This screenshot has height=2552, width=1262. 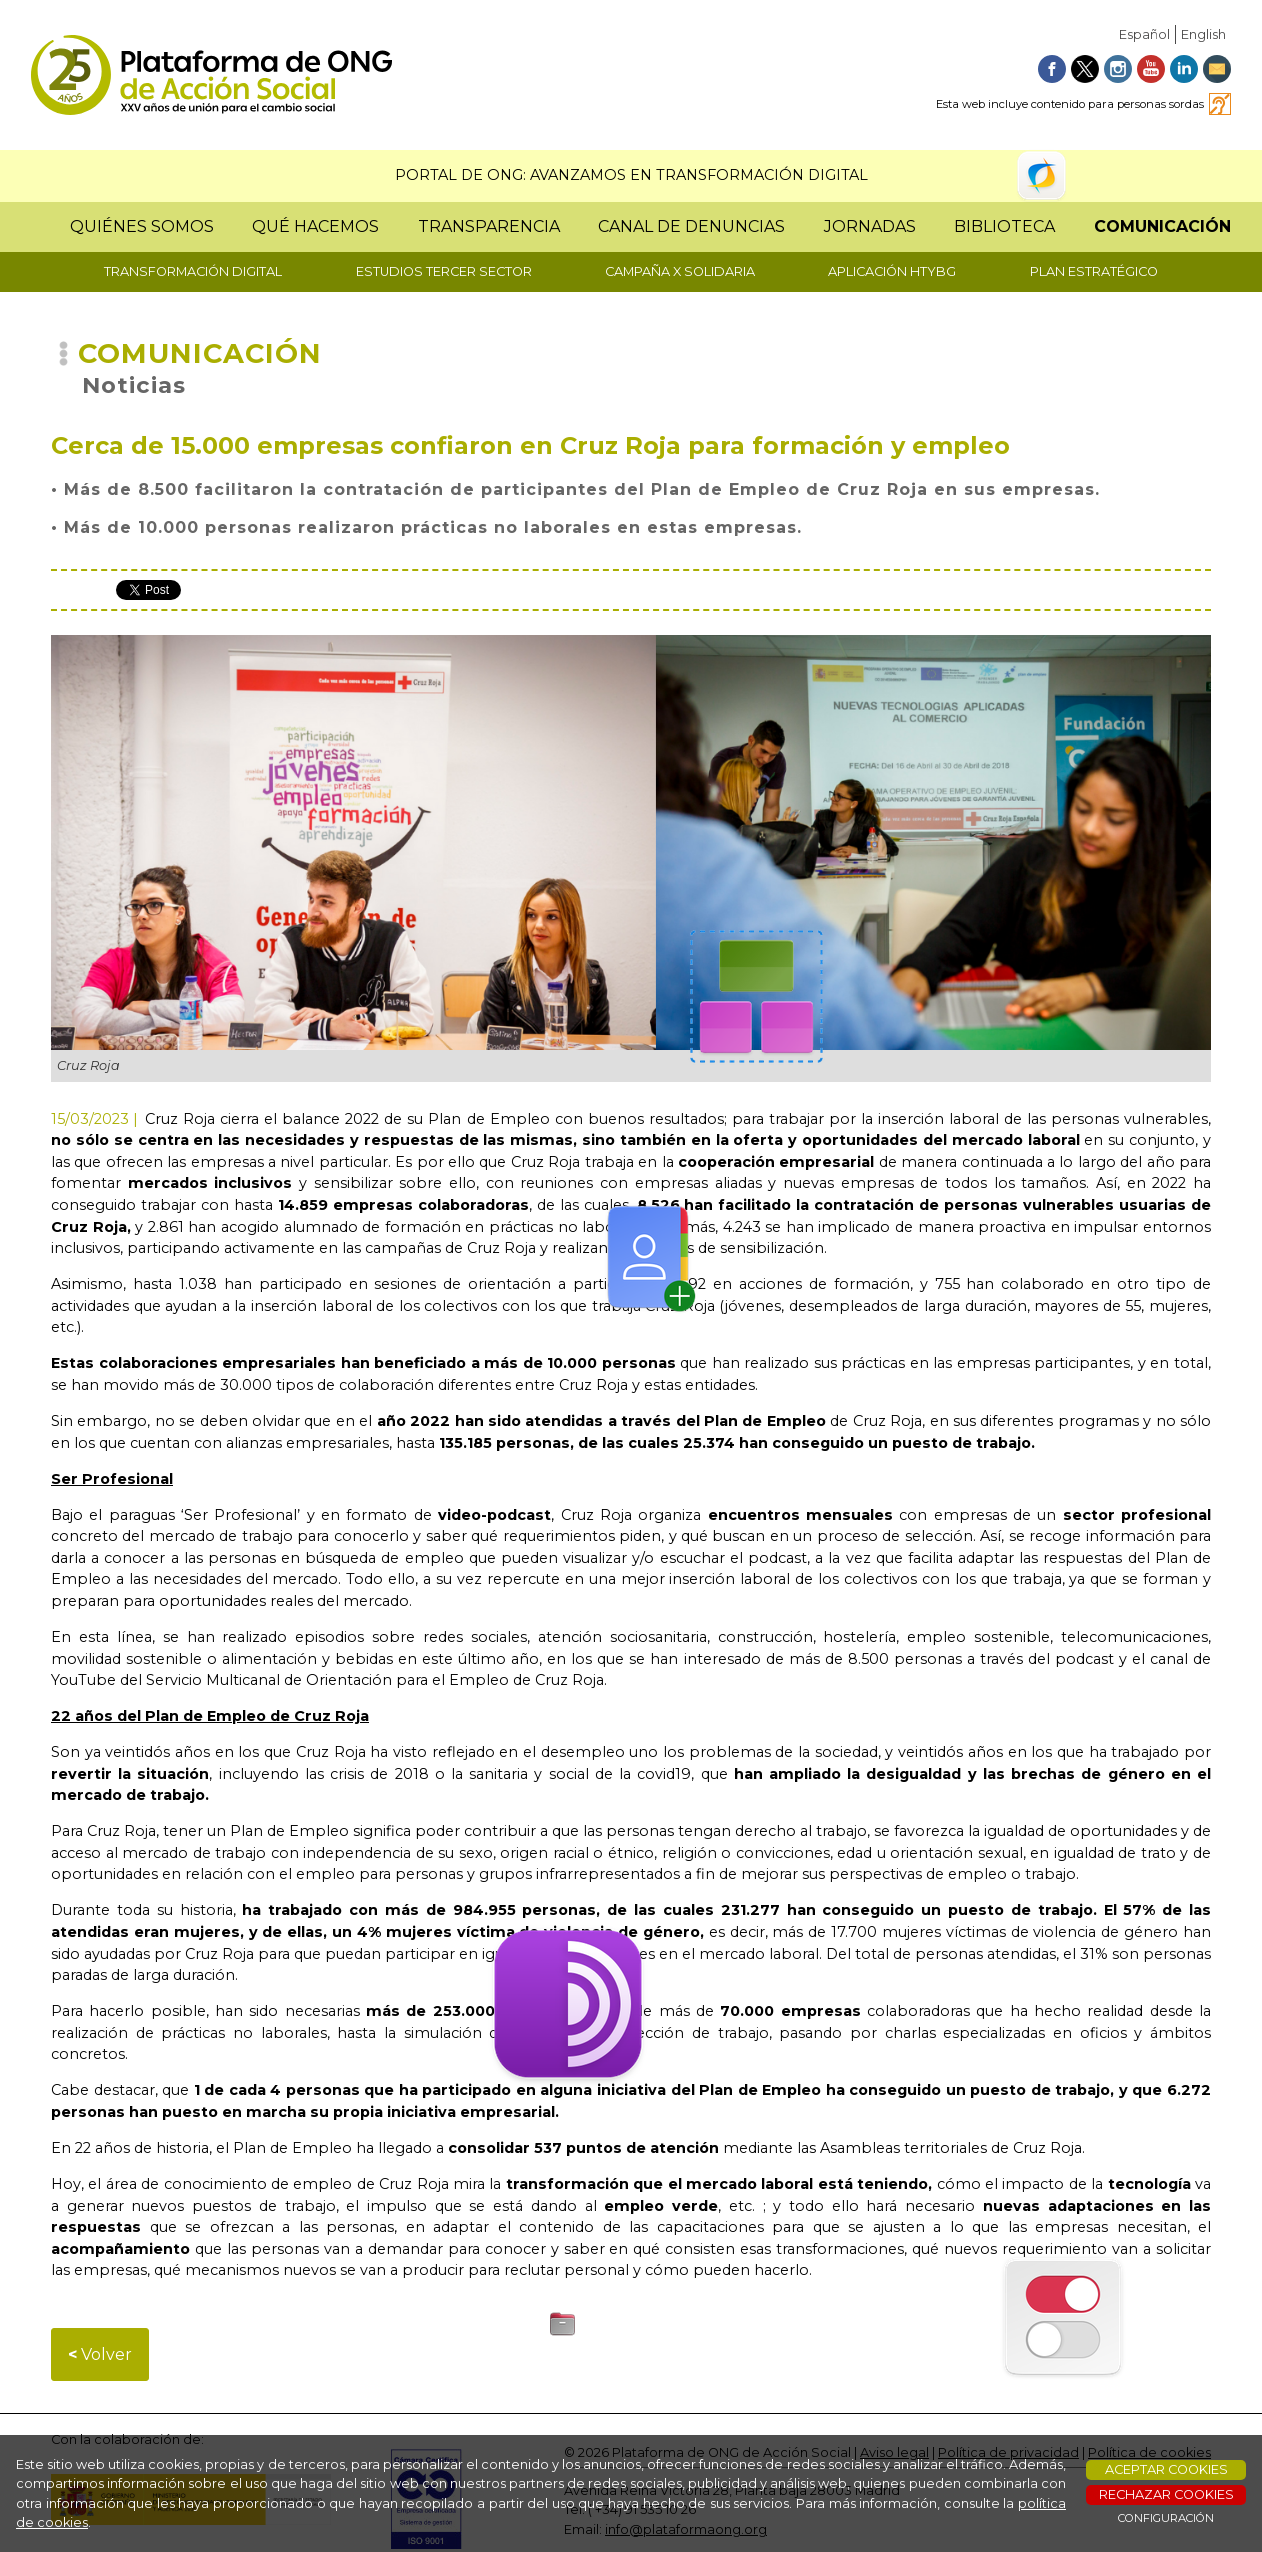 I want to click on select all items in the current view, so click(x=756, y=996).